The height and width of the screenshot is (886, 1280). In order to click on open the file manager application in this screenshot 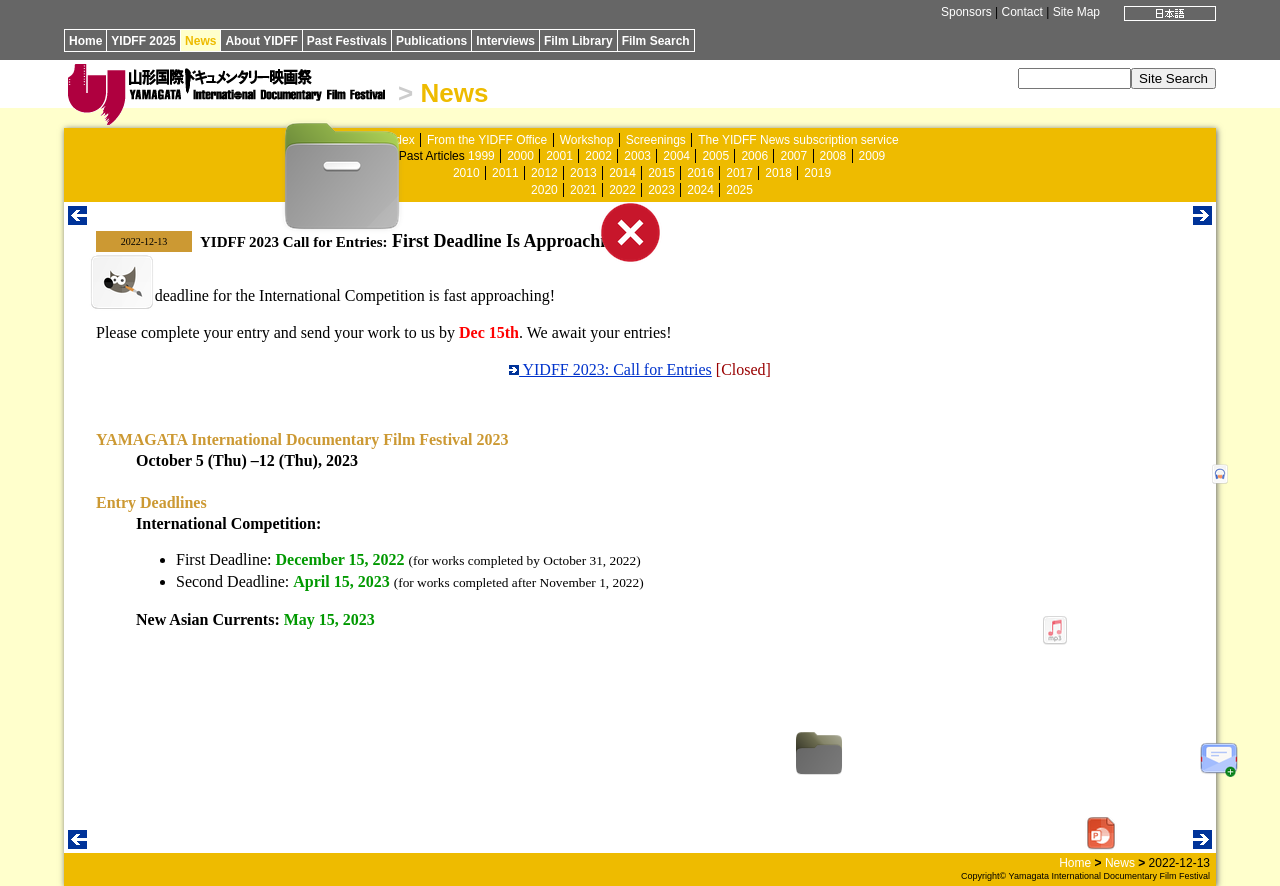, I will do `click(342, 176)`.